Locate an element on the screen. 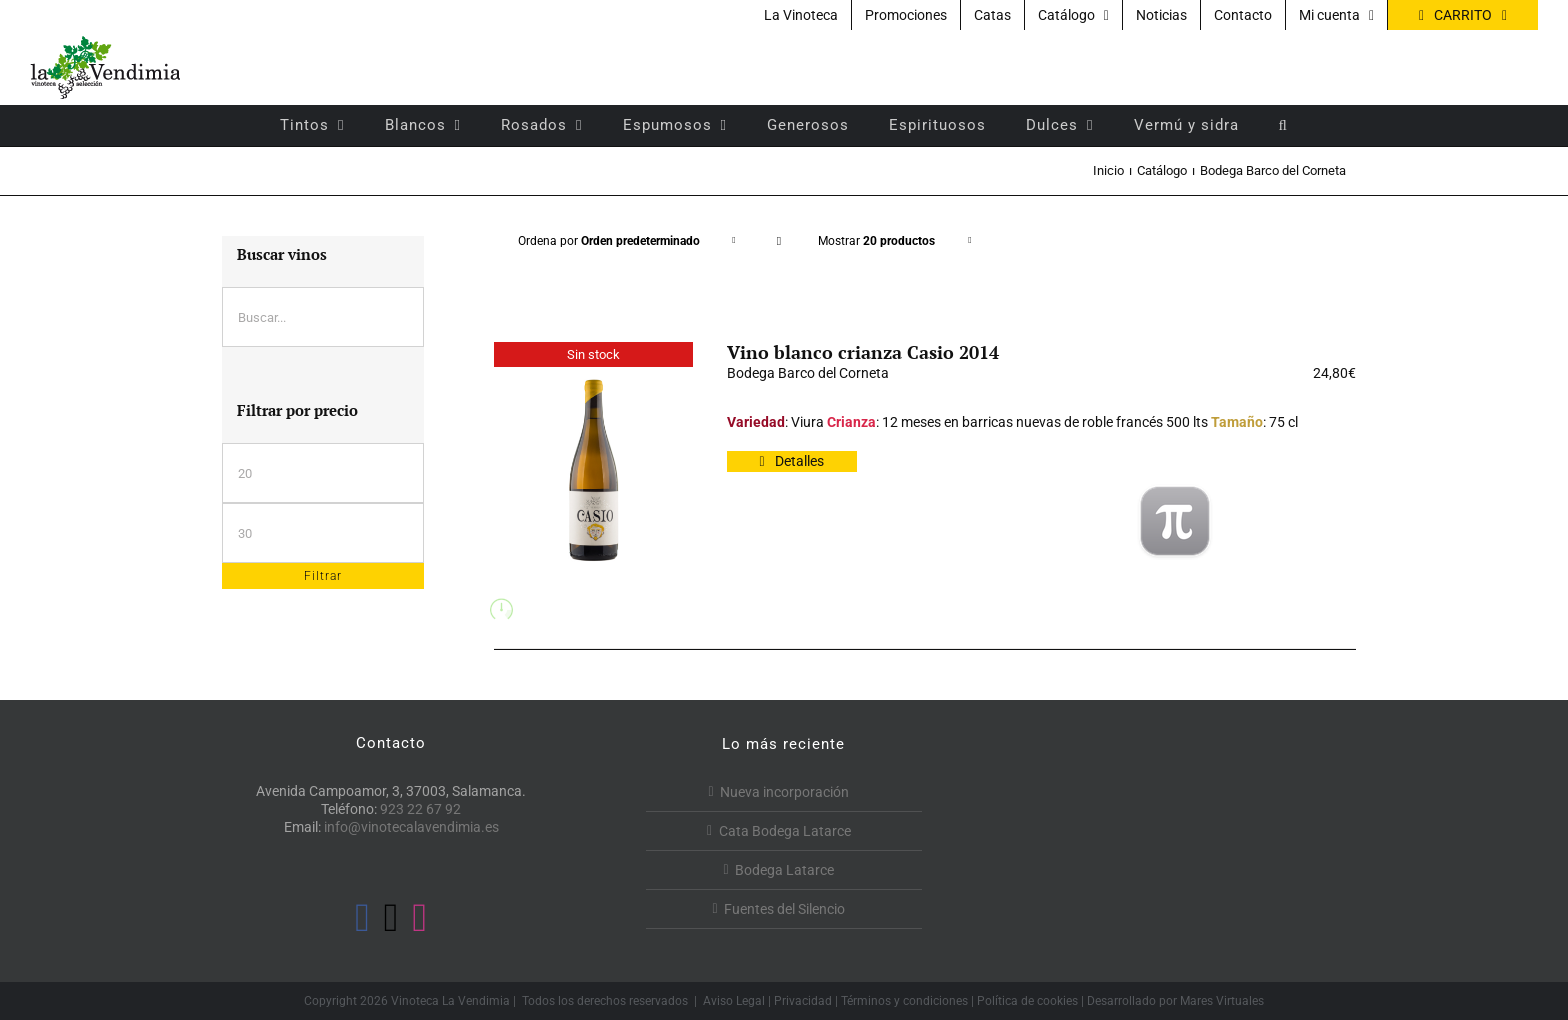 This screenshot has width=1568, height=1020. view system performance metrics is located at coordinates (501, 608).